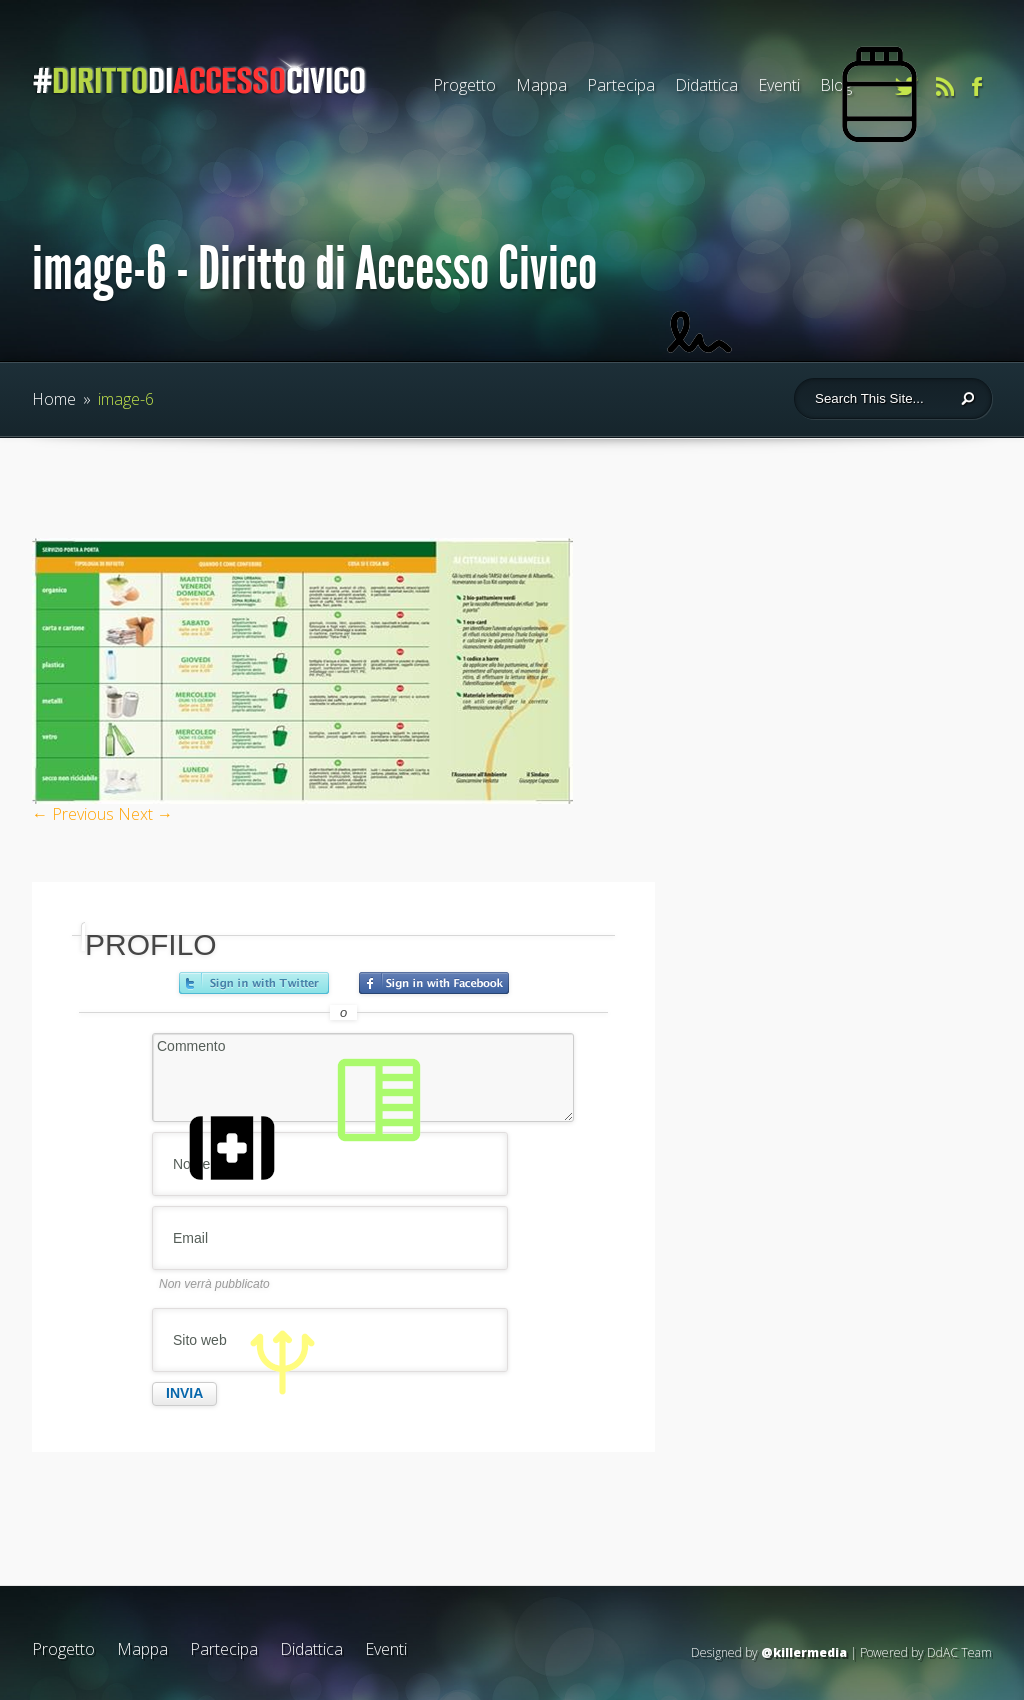 The image size is (1024, 1700). What do you see at coordinates (282, 1362) in the screenshot?
I see `neptune or poseidon symbol in astrology or mythology app` at bounding box center [282, 1362].